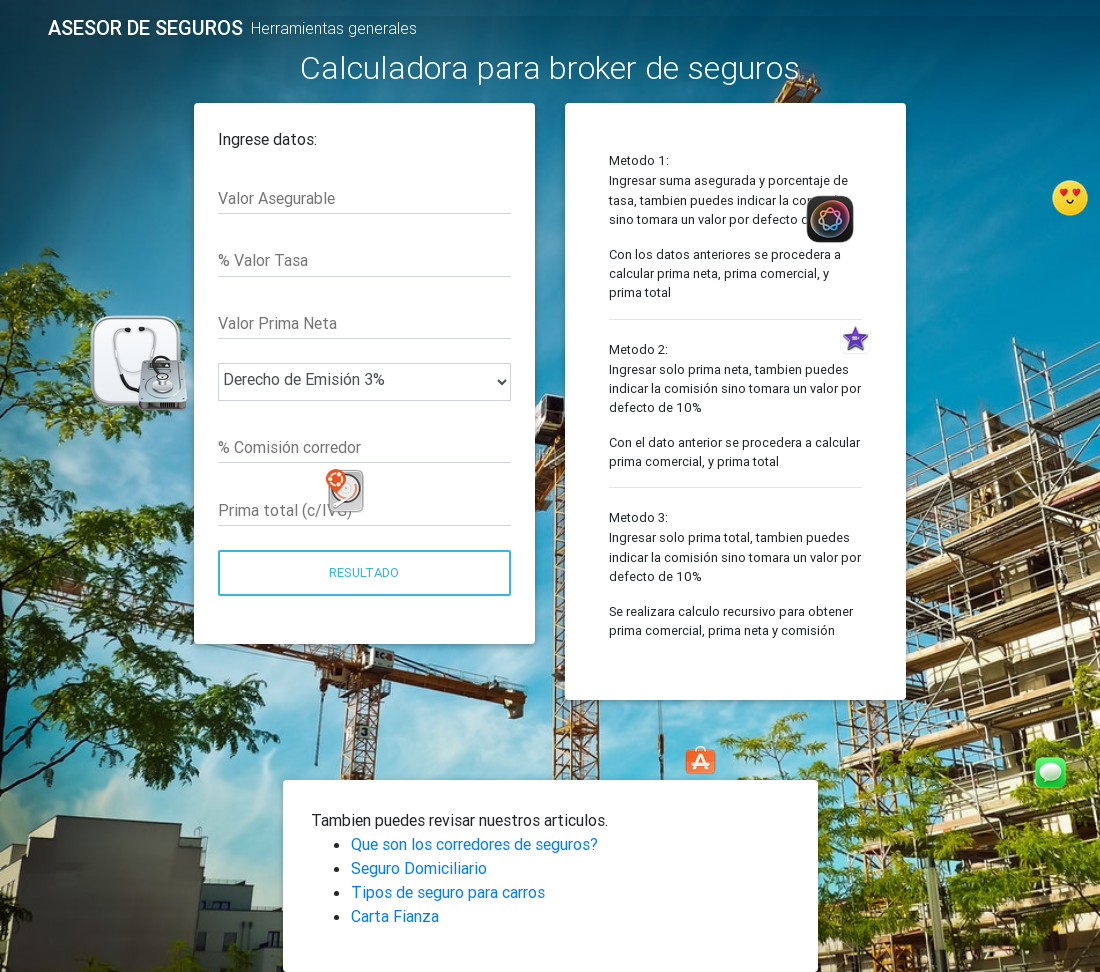 This screenshot has height=972, width=1100. Describe the element at coordinates (1050, 772) in the screenshot. I see `open the messages app` at that location.